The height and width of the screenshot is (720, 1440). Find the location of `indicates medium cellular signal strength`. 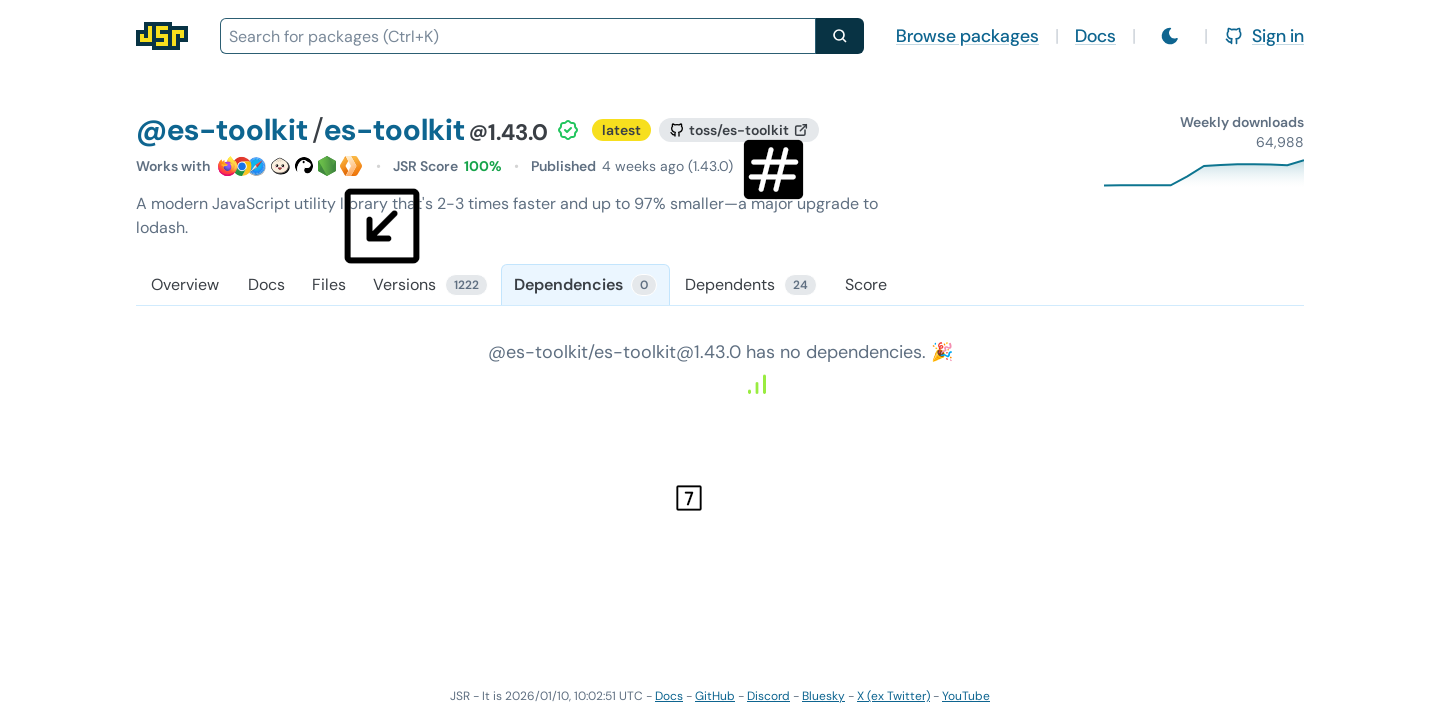

indicates medium cellular signal strength is located at coordinates (766, 379).